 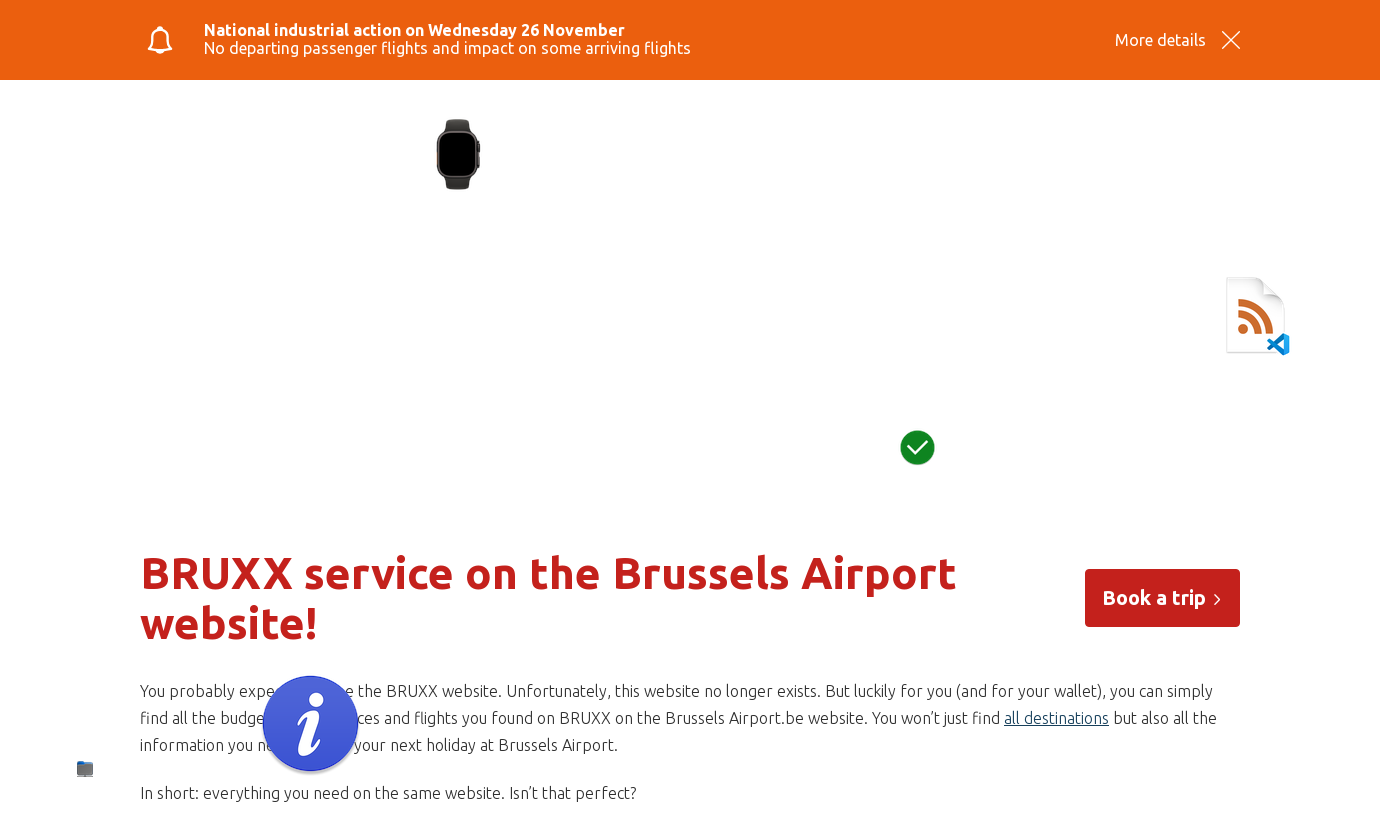 What do you see at coordinates (457, 154) in the screenshot?
I see `apple watch device icon` at bounding box center [457, 154].